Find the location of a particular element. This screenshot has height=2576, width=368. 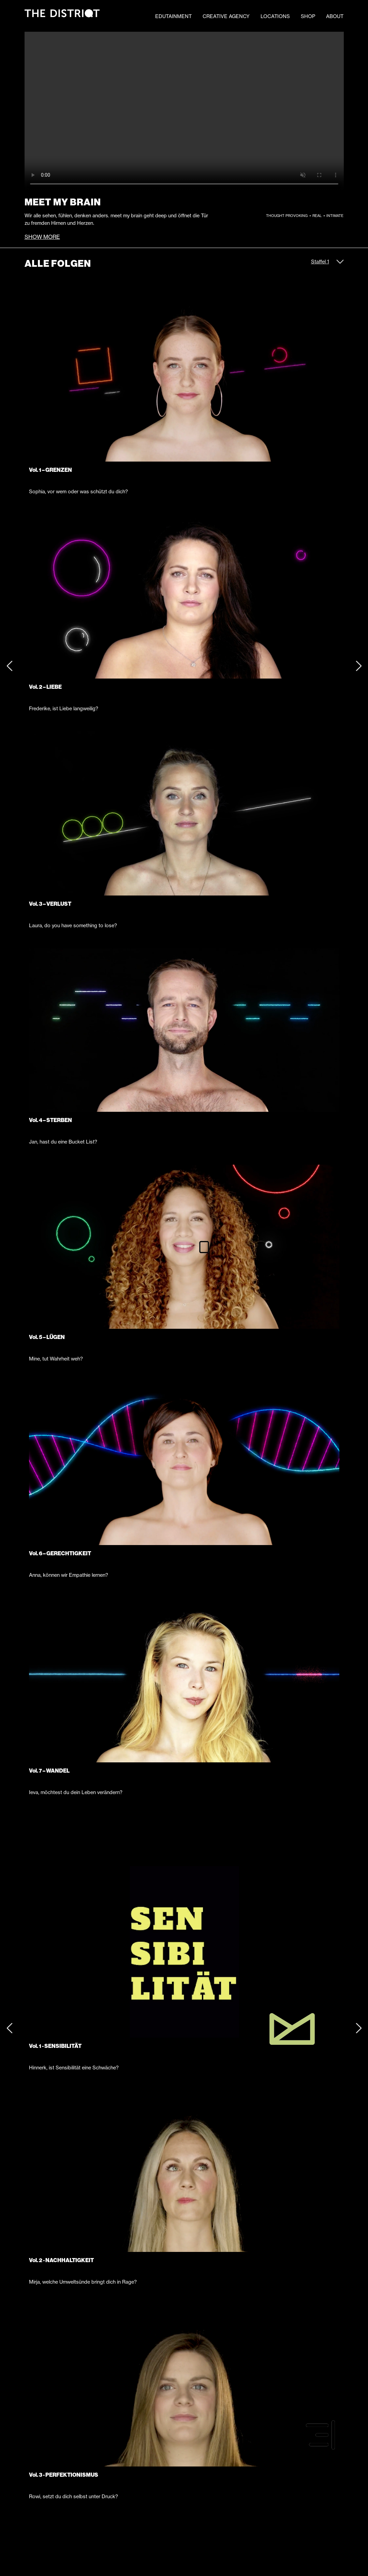

represents a vertical card or panel layout is located at coordinates (204, 1247).